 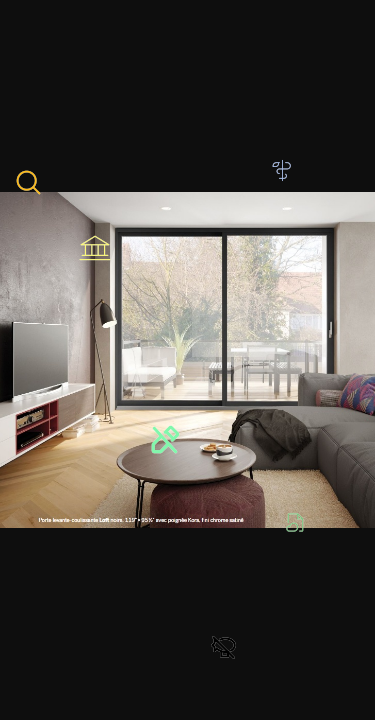 What do you see at coordinates (223, 647) in the screenshot?
I see `disable airship or blimp tracking` at bounding box center [223, 647].